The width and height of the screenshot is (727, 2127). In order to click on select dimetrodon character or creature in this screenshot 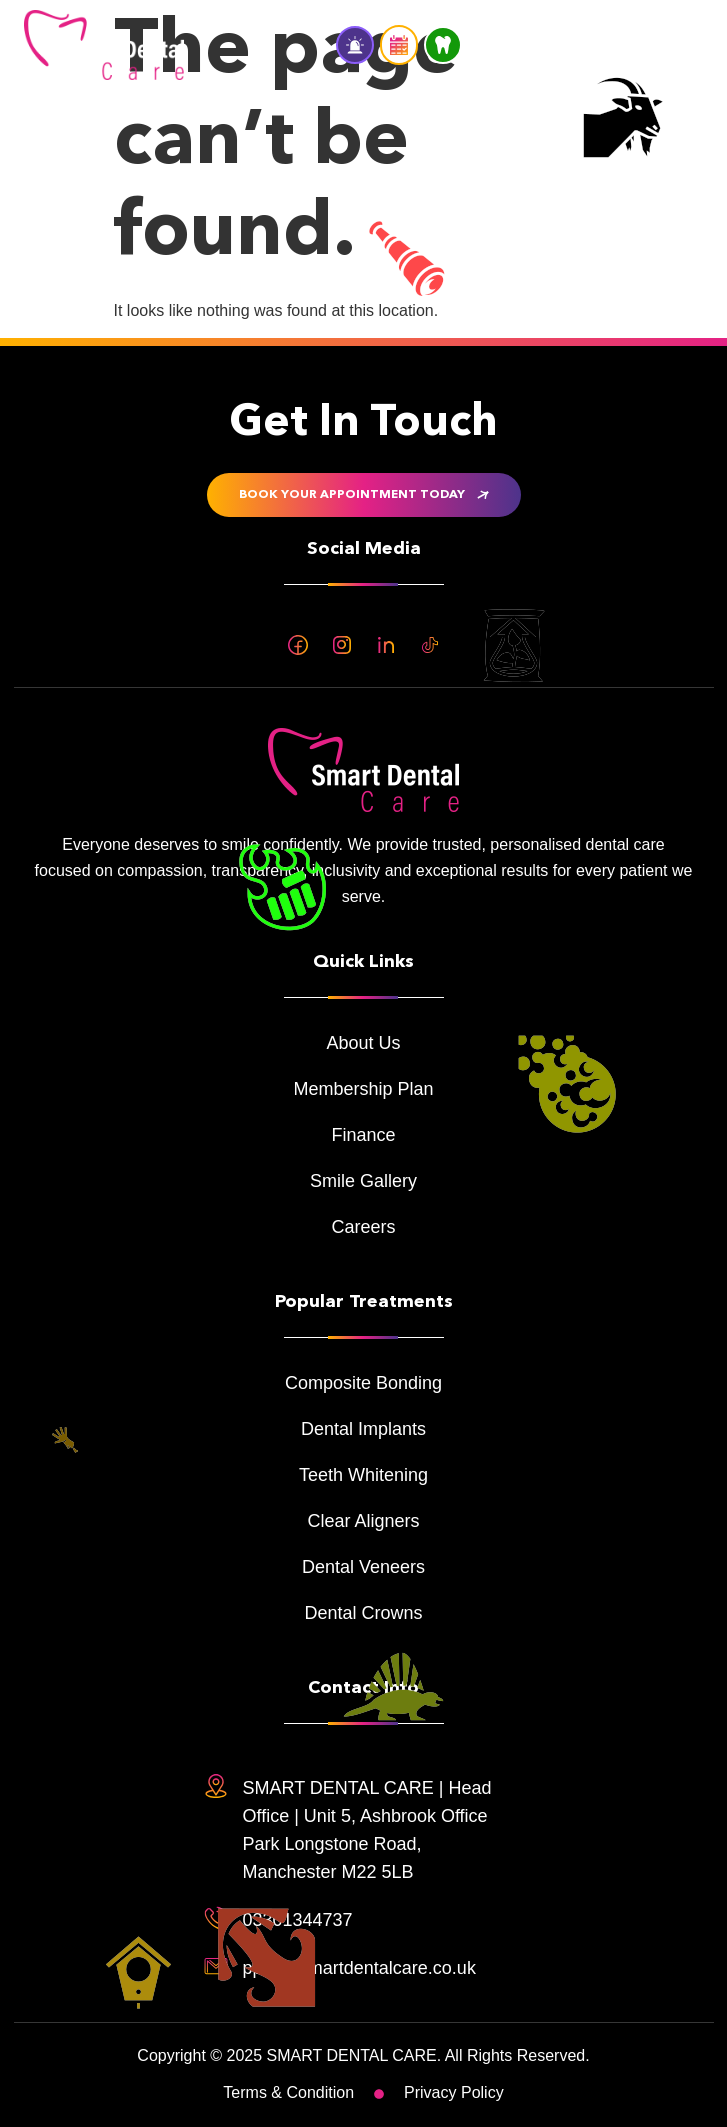, I will do `click(393, 1686)`.